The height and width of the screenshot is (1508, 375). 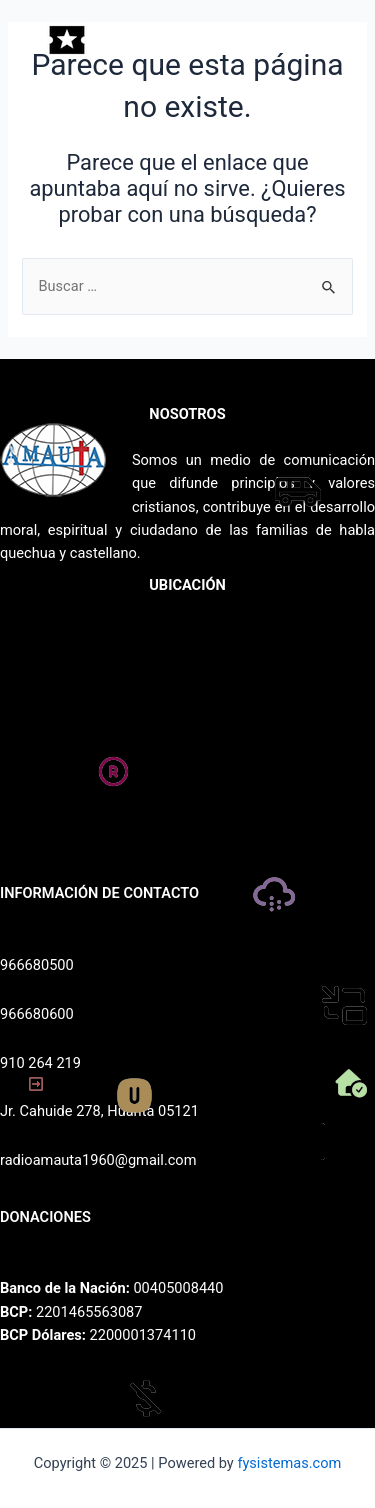 What do you see at coordinates (67, 40) in the screenshot?
I see `view nearby events or entertainment` at bounding box center [67, 40].